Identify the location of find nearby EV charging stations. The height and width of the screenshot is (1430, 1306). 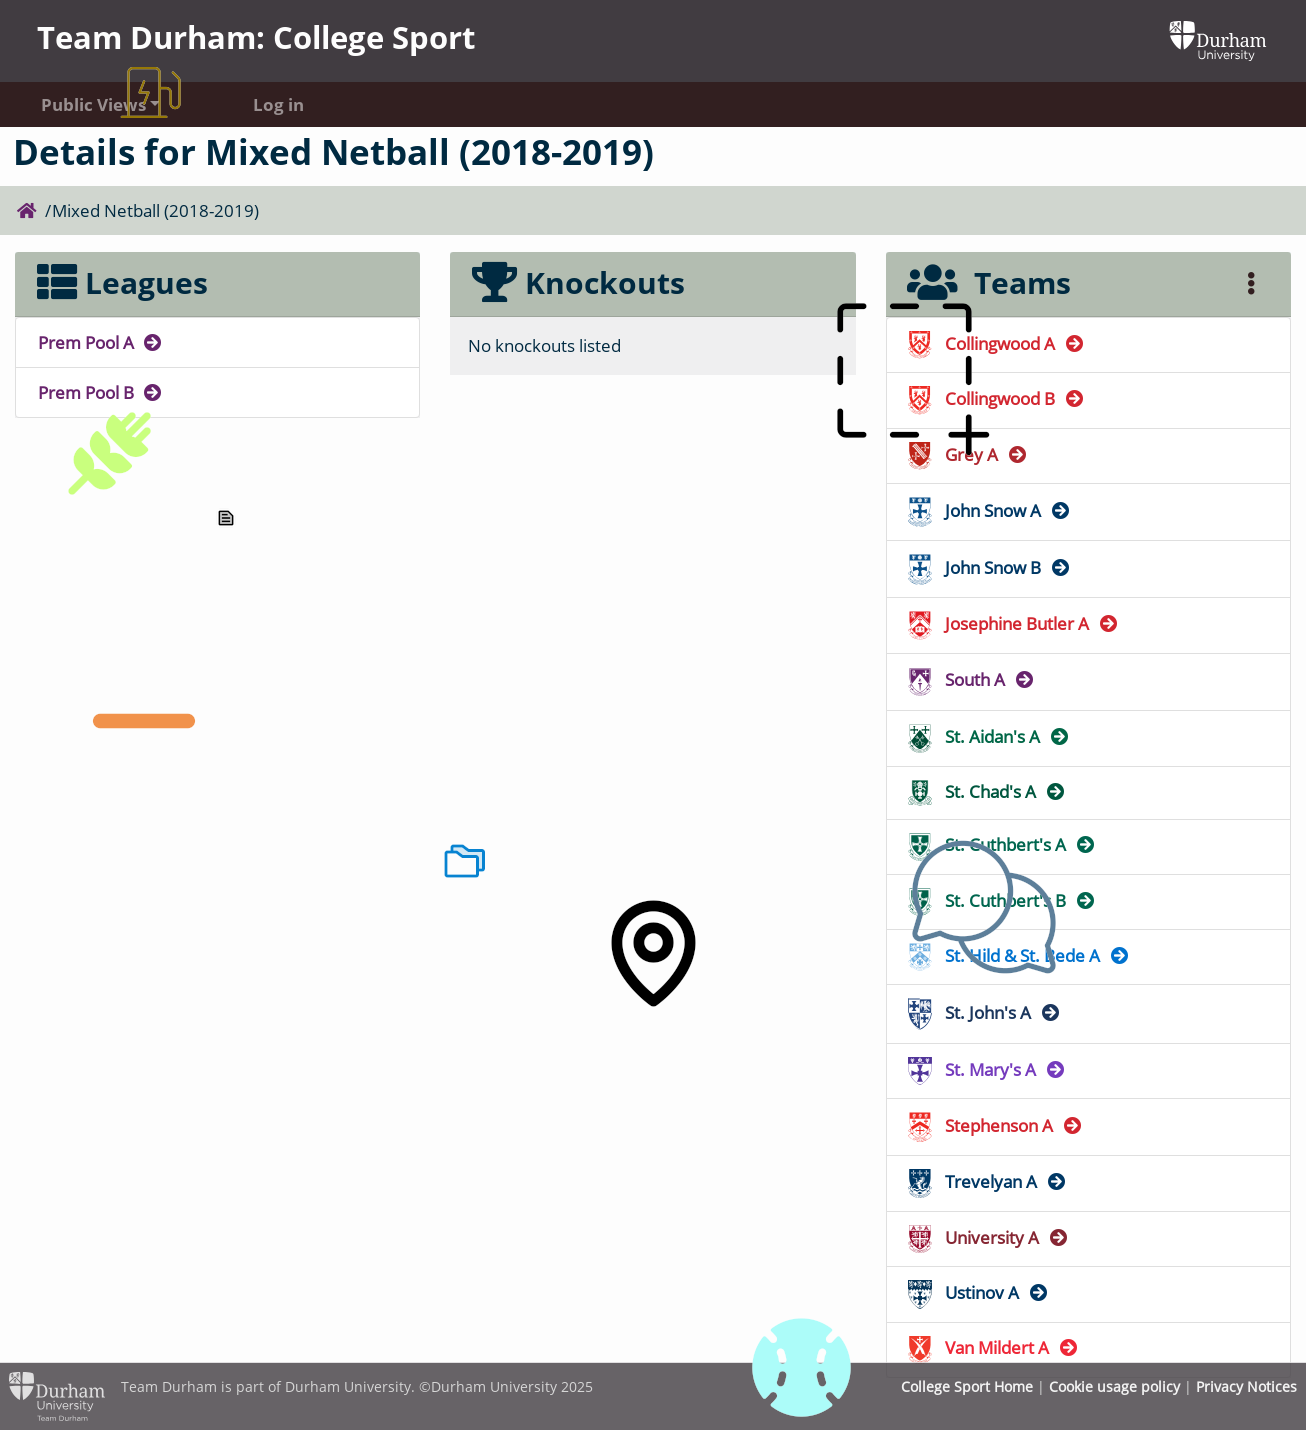
(148, 92).